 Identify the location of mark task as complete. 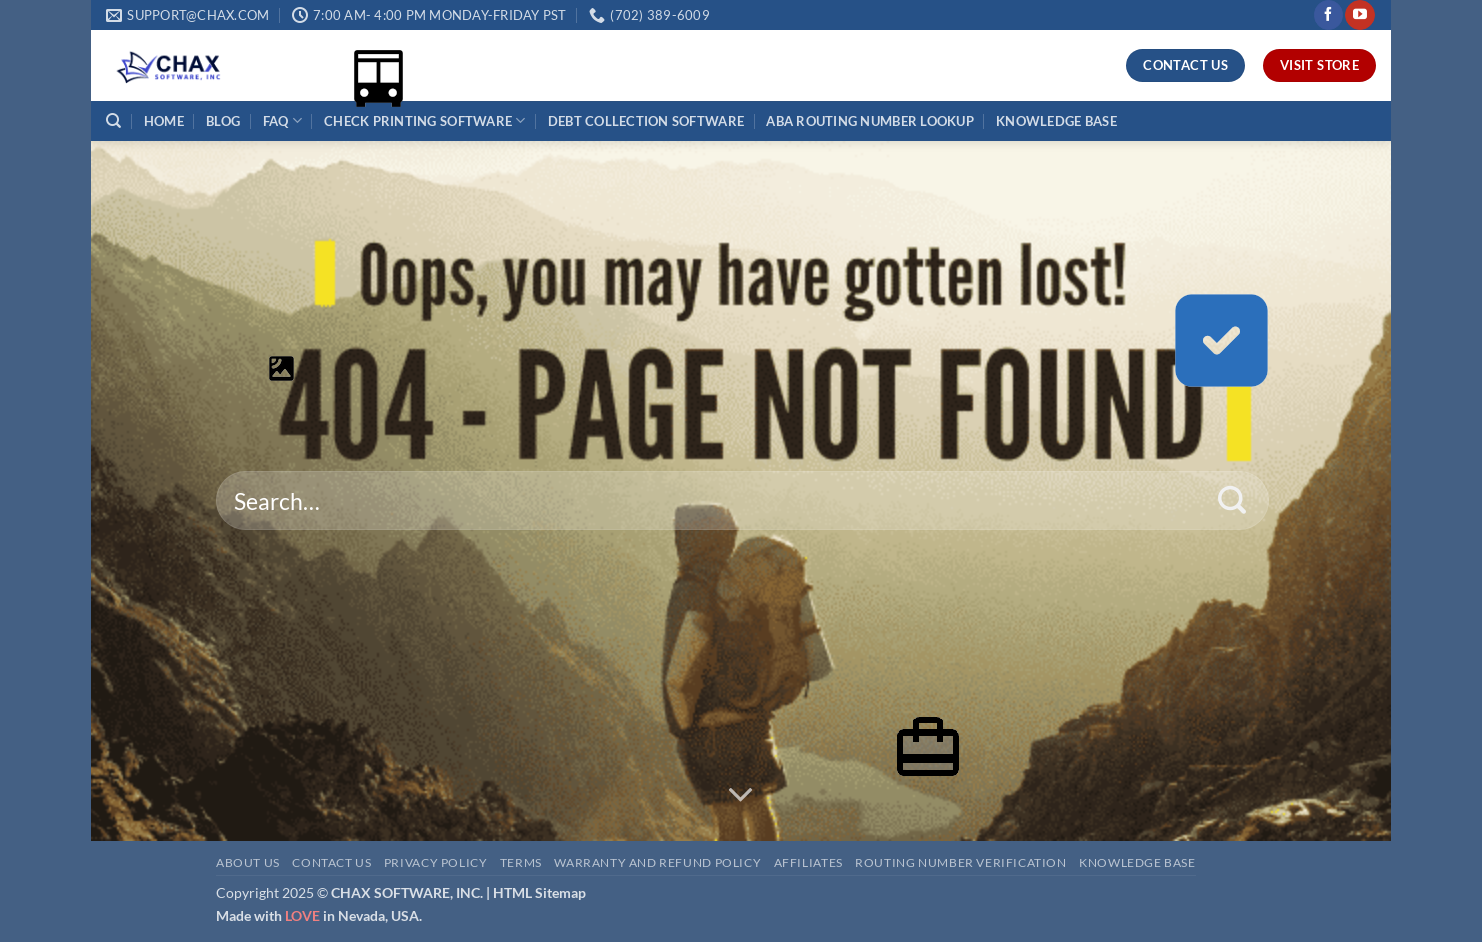
(1221, 340).